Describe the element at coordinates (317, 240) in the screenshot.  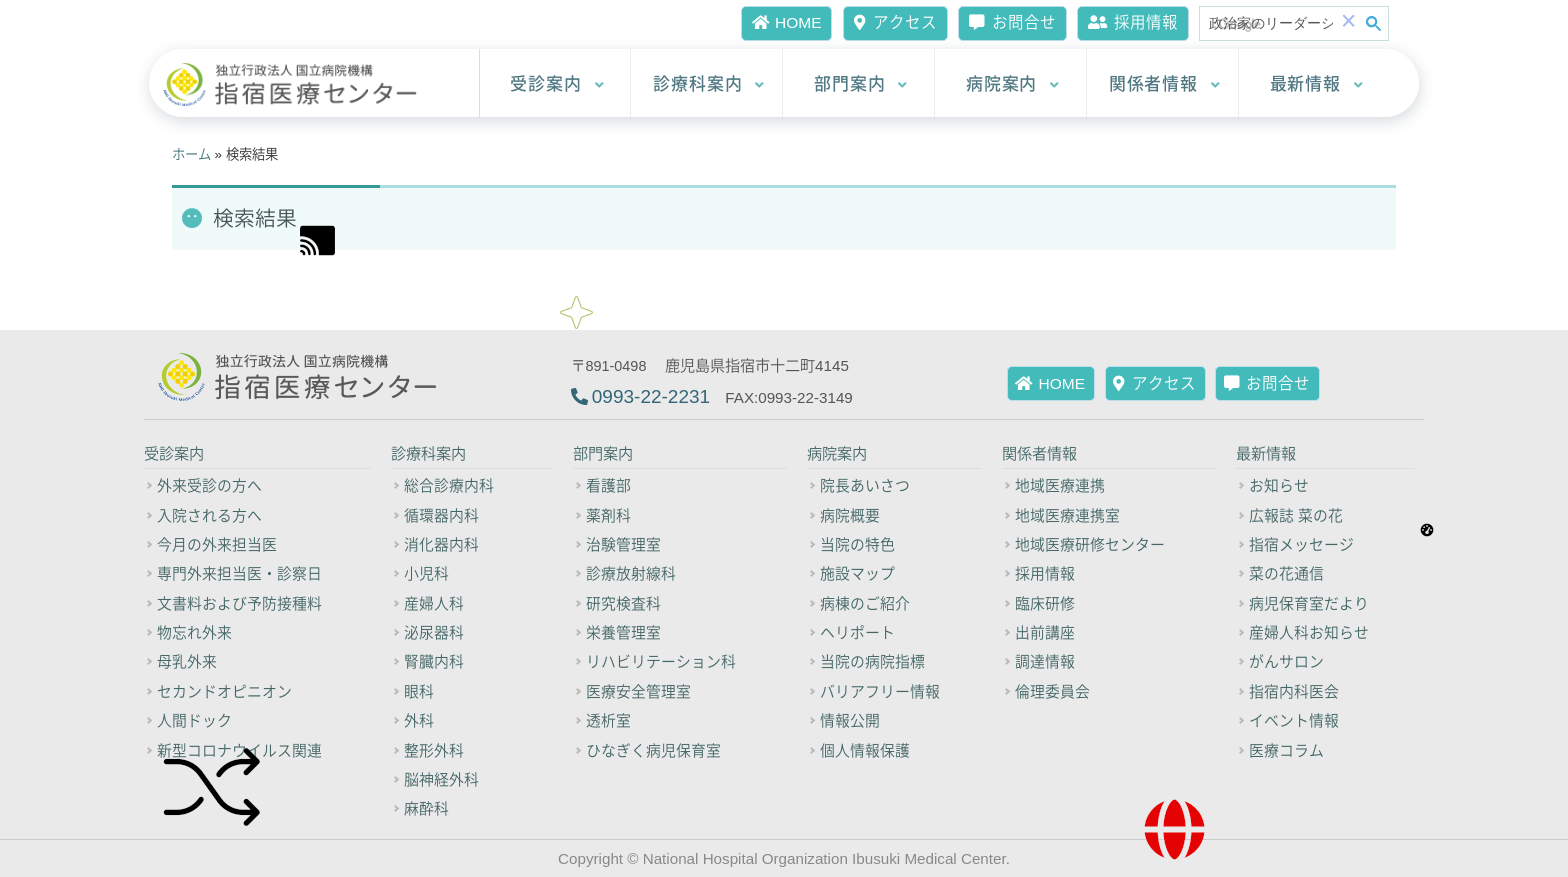
I see `cast your screen to another device` at that location.